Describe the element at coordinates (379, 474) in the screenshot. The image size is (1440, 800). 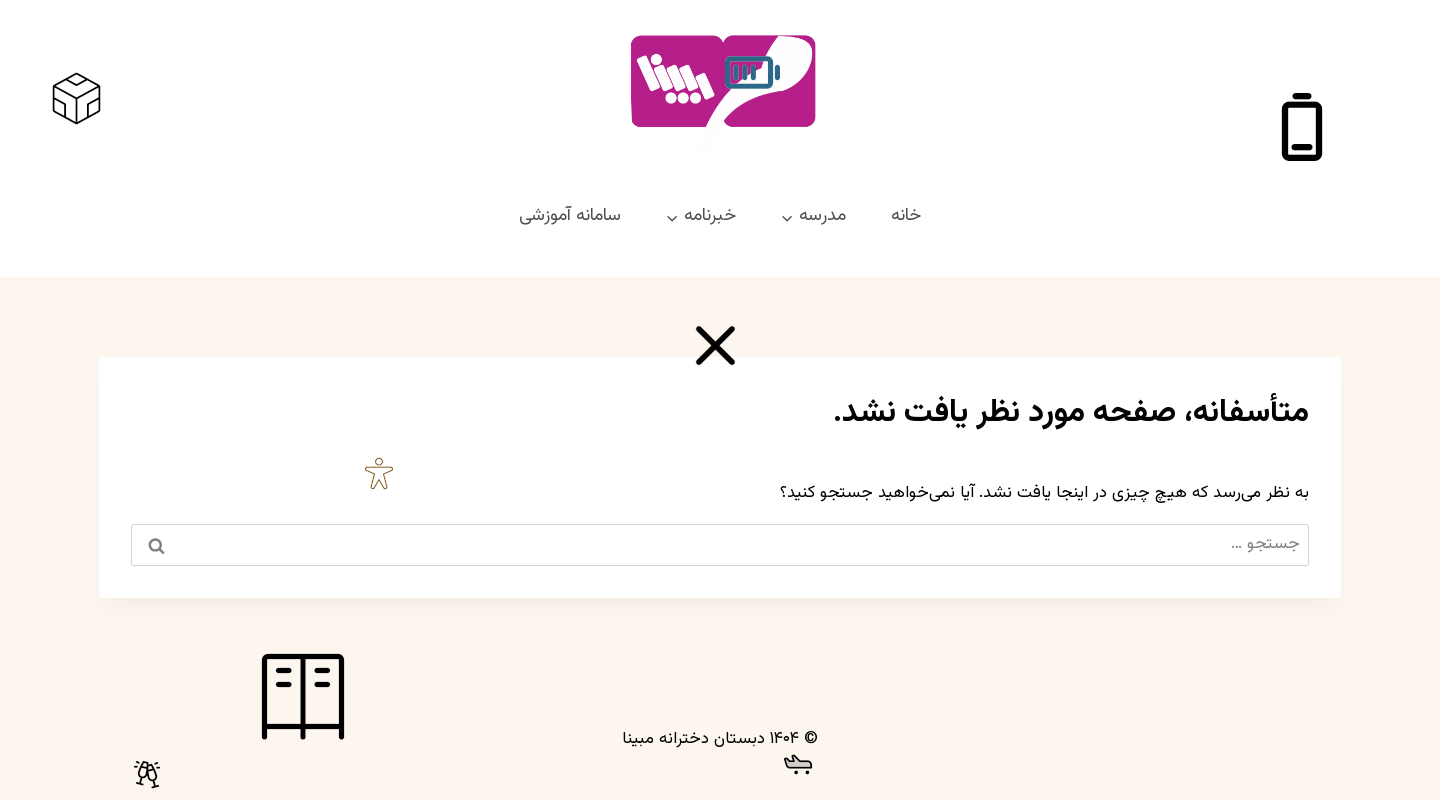
I see `accessibility settings or features` at that location.